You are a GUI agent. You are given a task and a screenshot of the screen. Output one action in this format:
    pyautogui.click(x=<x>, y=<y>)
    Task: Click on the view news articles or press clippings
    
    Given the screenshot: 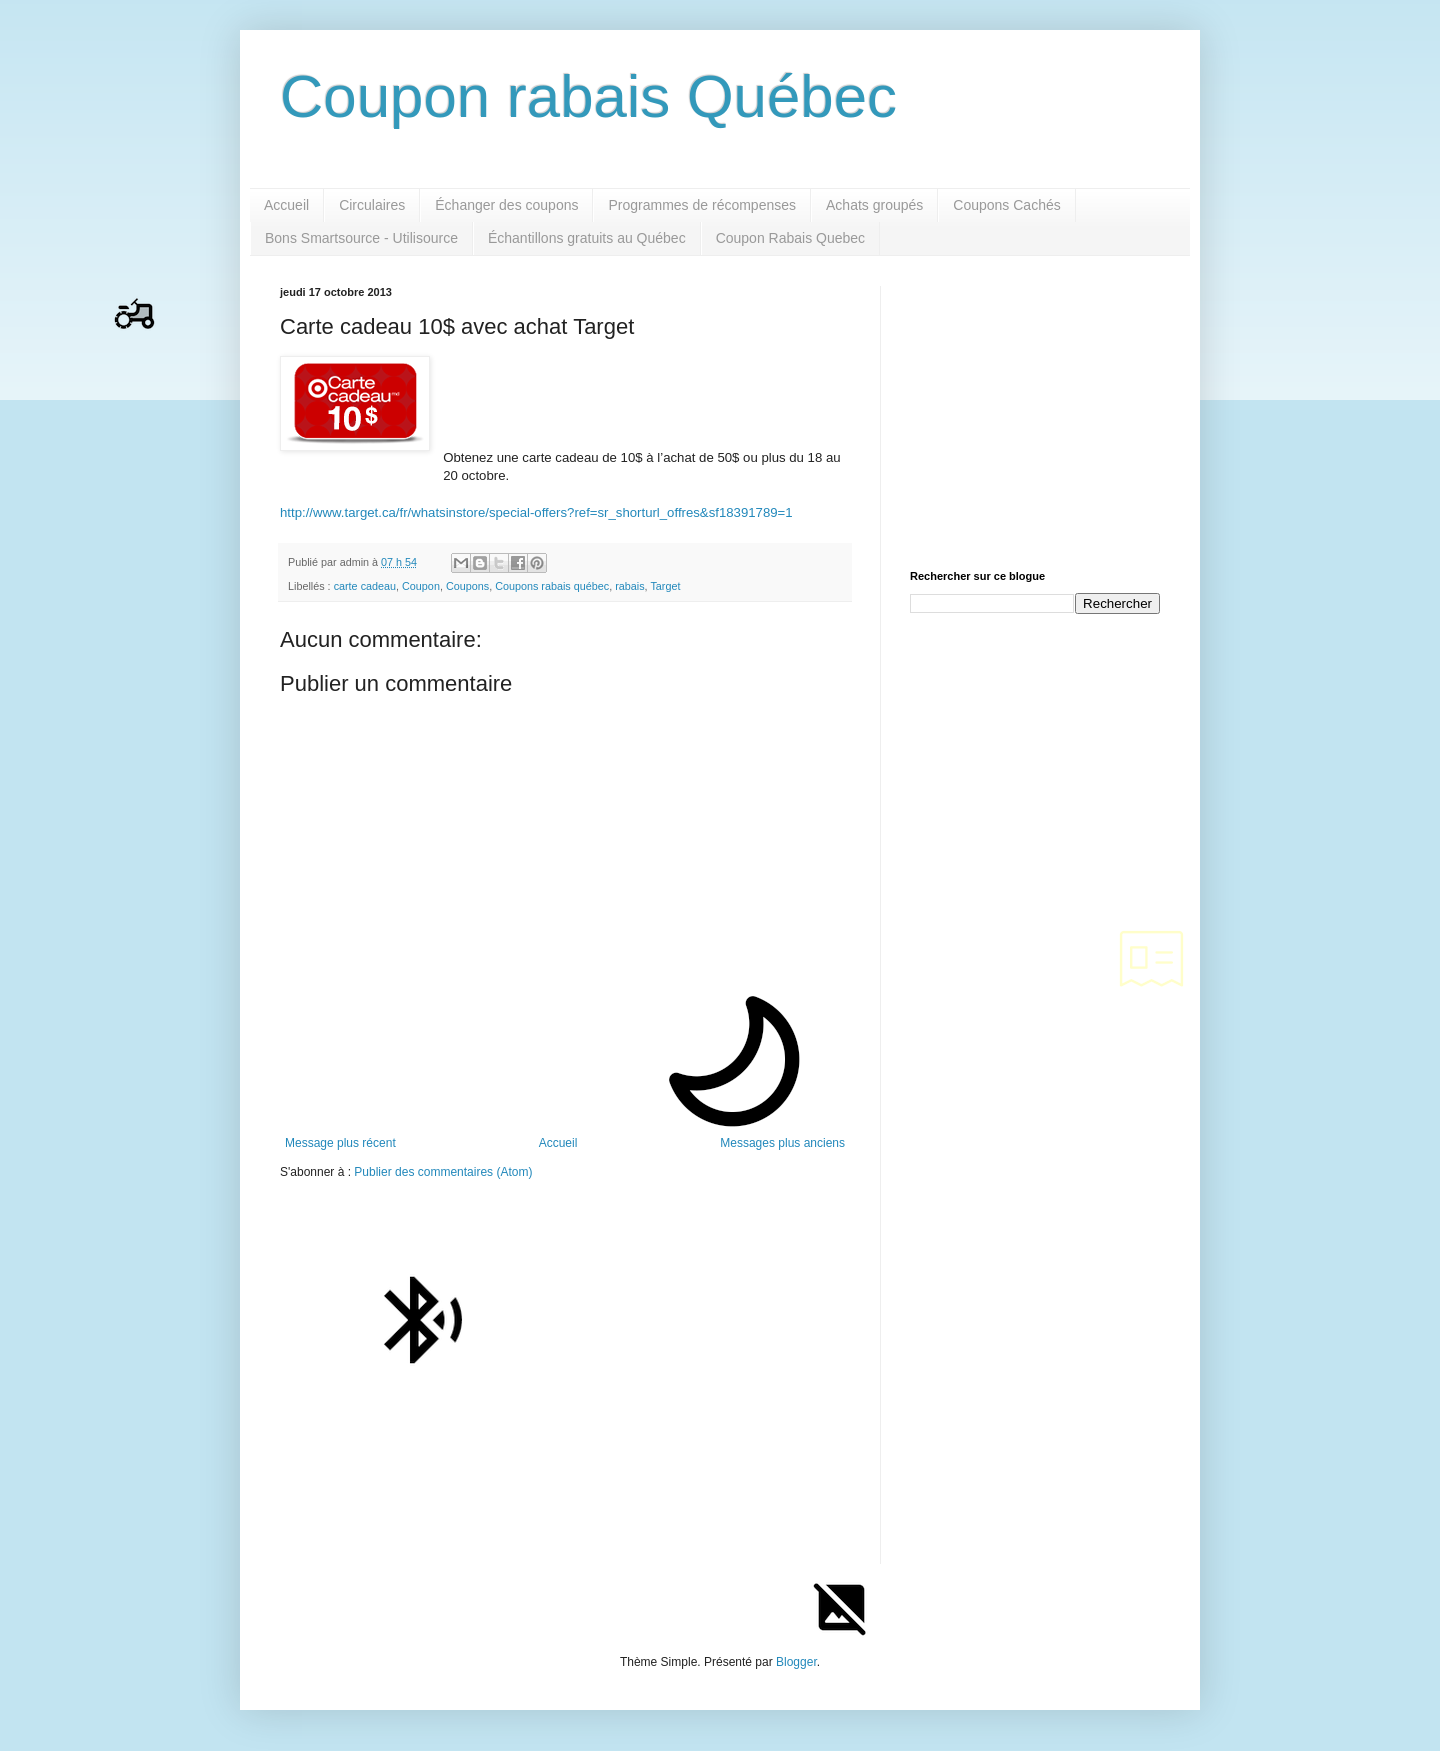 What is the action you would take?
    pyautogui.click(x=1151, y=957)
    